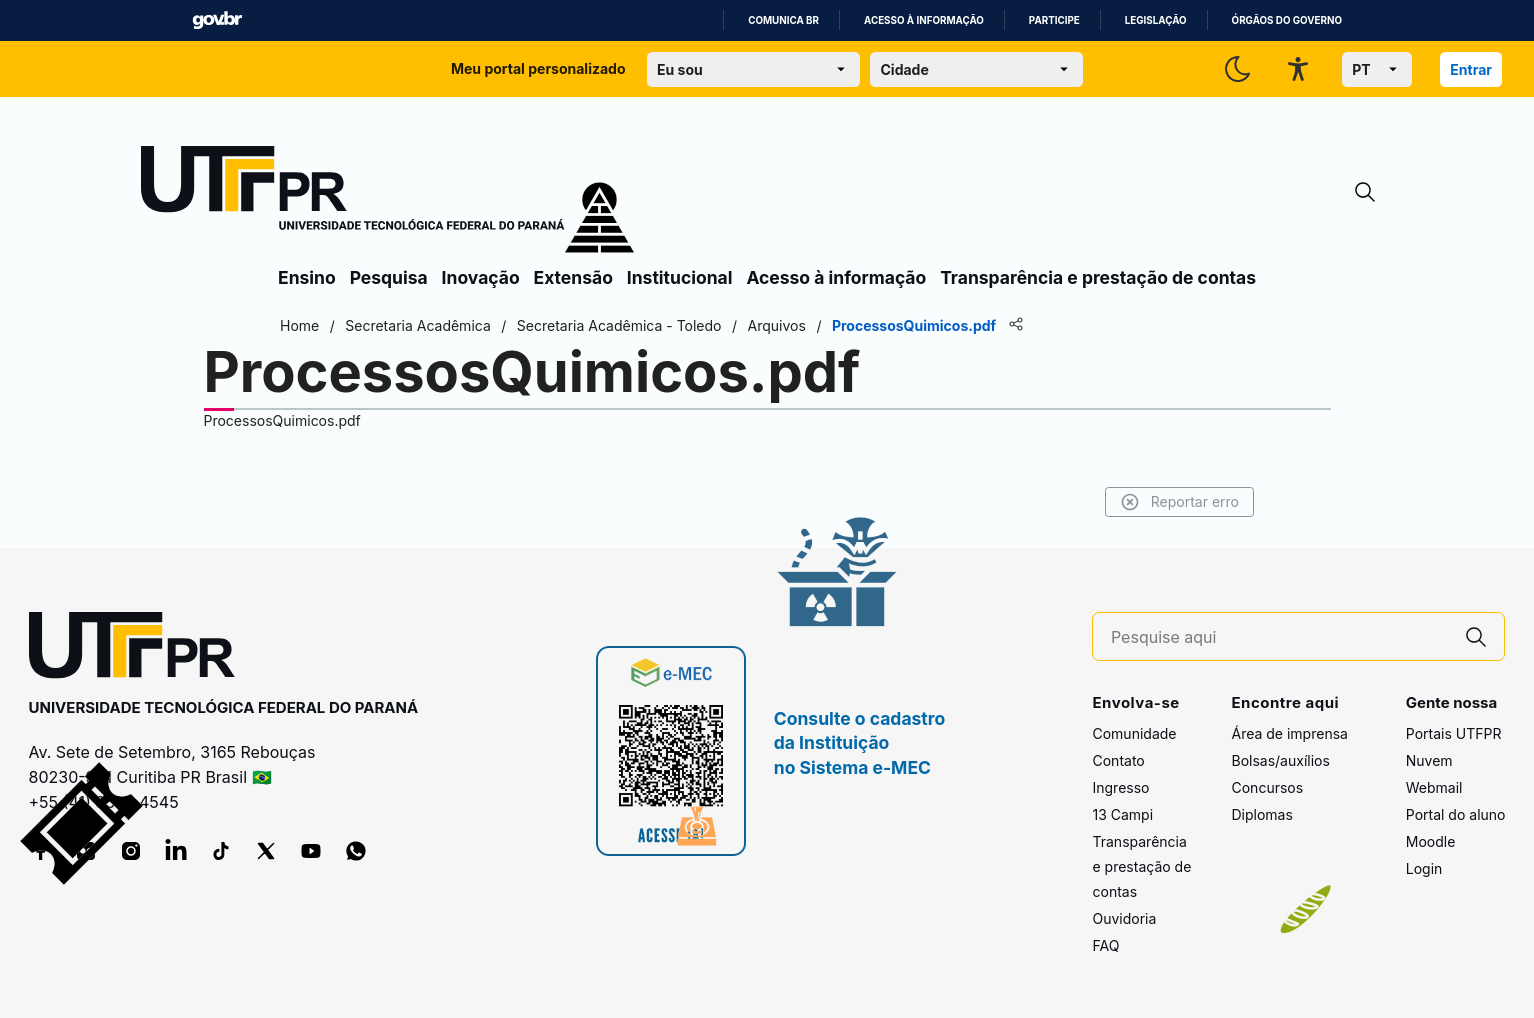 The image size is (1534, 1018). What do you see at coordinates (697, 825) in the screenshot?
I see `craft or forge a ring item` at bounding box center [697, 825].